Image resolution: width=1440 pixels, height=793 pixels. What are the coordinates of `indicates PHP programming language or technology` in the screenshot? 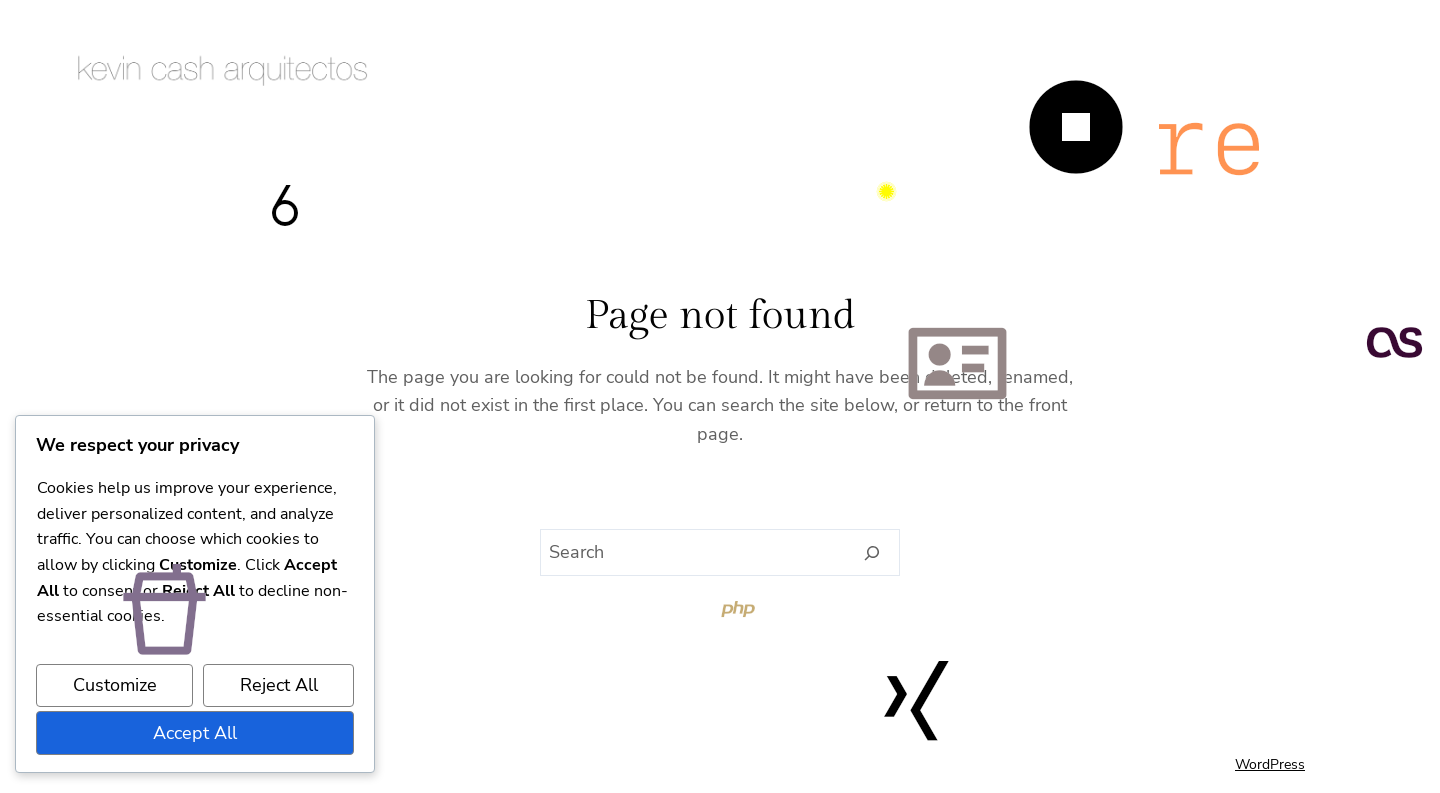 It's located at (738, 610).